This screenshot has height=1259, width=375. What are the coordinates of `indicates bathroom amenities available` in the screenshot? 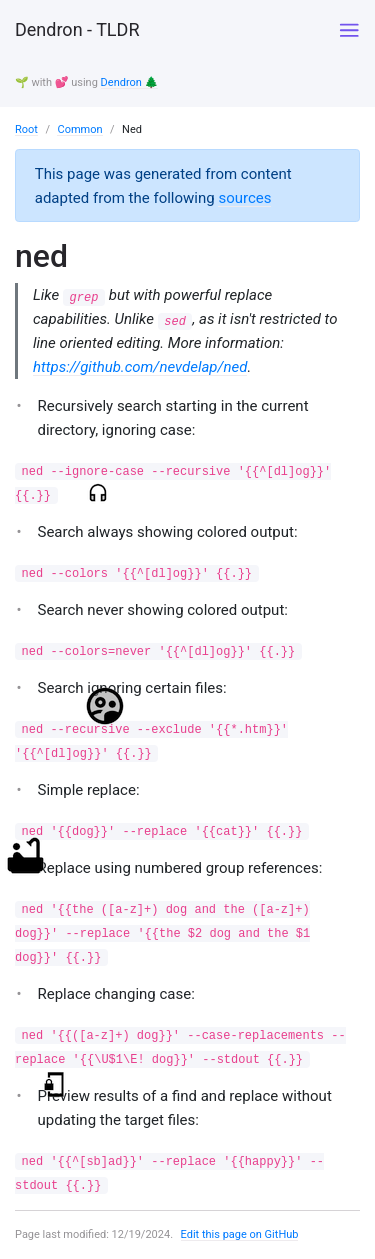 It's located at (25, 855).